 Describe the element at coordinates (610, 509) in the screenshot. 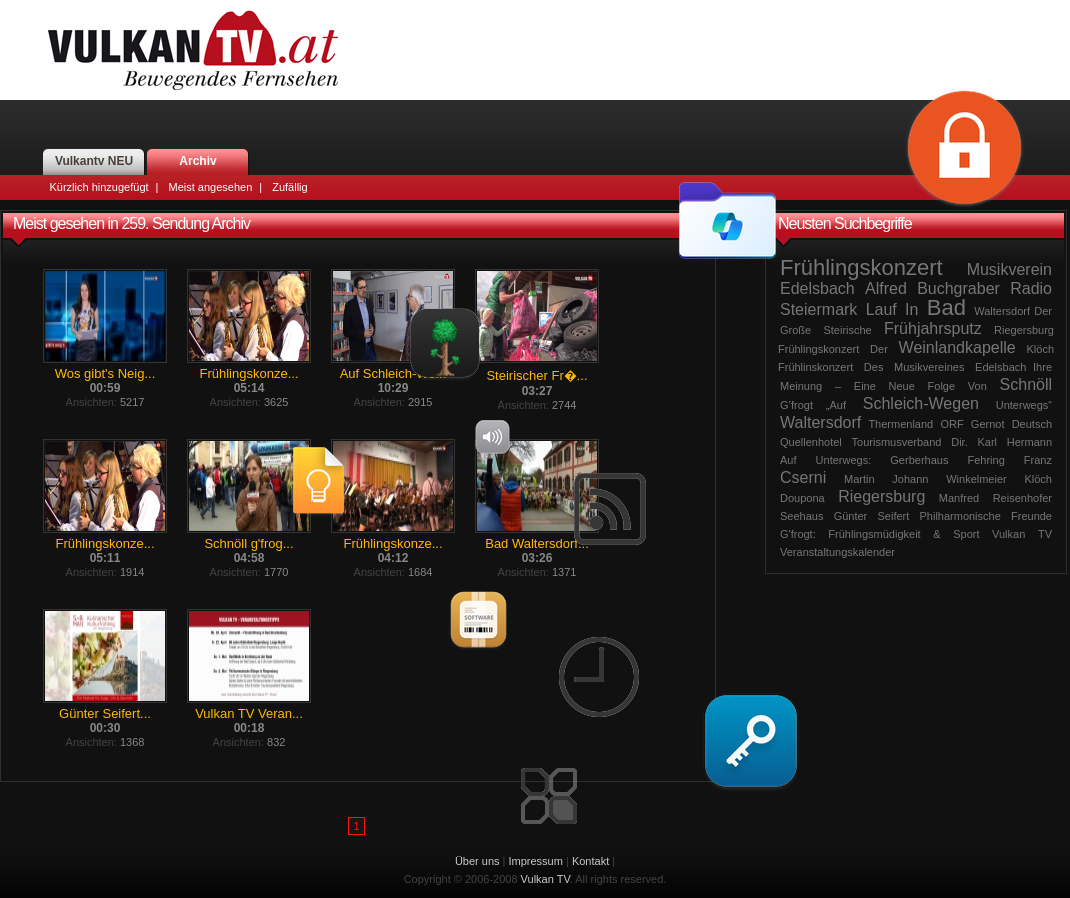

I see `access RSS feed reader` at that location.